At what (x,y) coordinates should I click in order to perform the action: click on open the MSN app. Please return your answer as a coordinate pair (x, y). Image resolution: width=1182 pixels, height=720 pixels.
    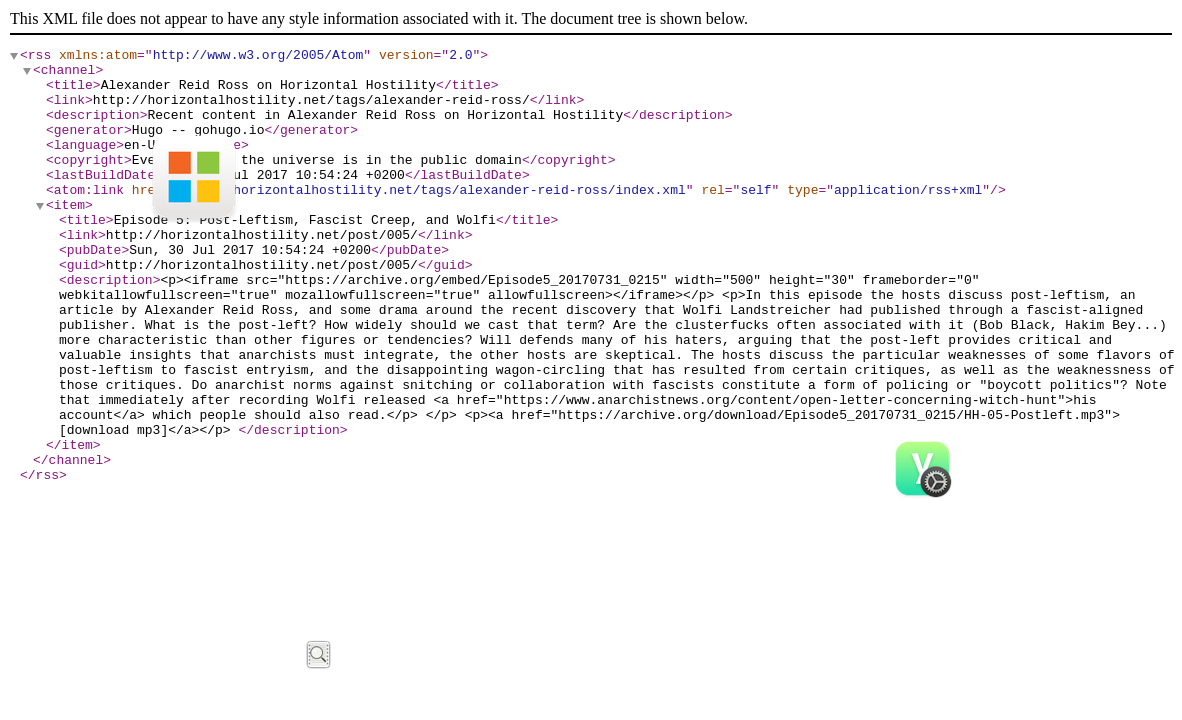
    Looking at the image, I should click on (194, 177).